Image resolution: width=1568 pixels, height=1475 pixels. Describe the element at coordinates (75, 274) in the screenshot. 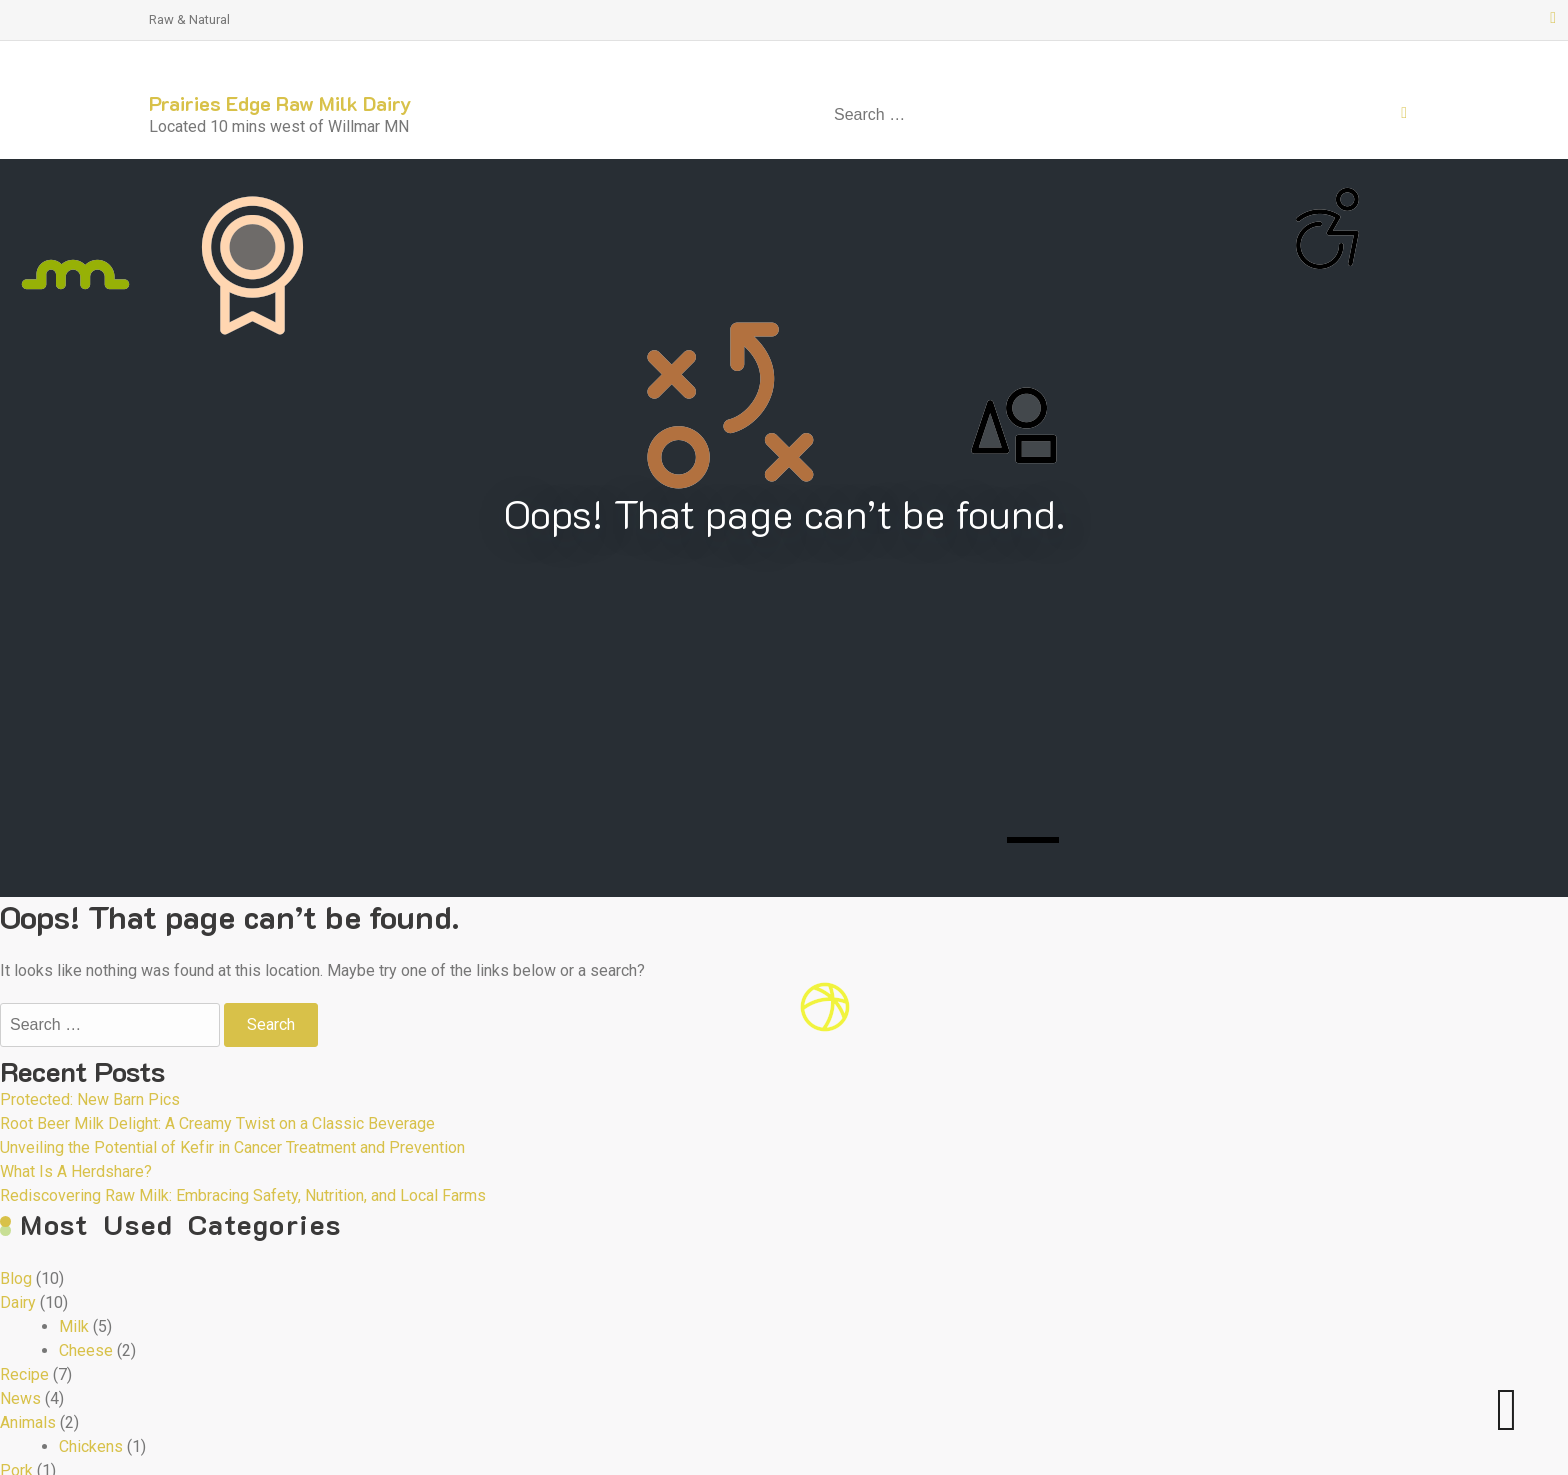

I see `represents an inductor component in a circuit diagram` at that location.